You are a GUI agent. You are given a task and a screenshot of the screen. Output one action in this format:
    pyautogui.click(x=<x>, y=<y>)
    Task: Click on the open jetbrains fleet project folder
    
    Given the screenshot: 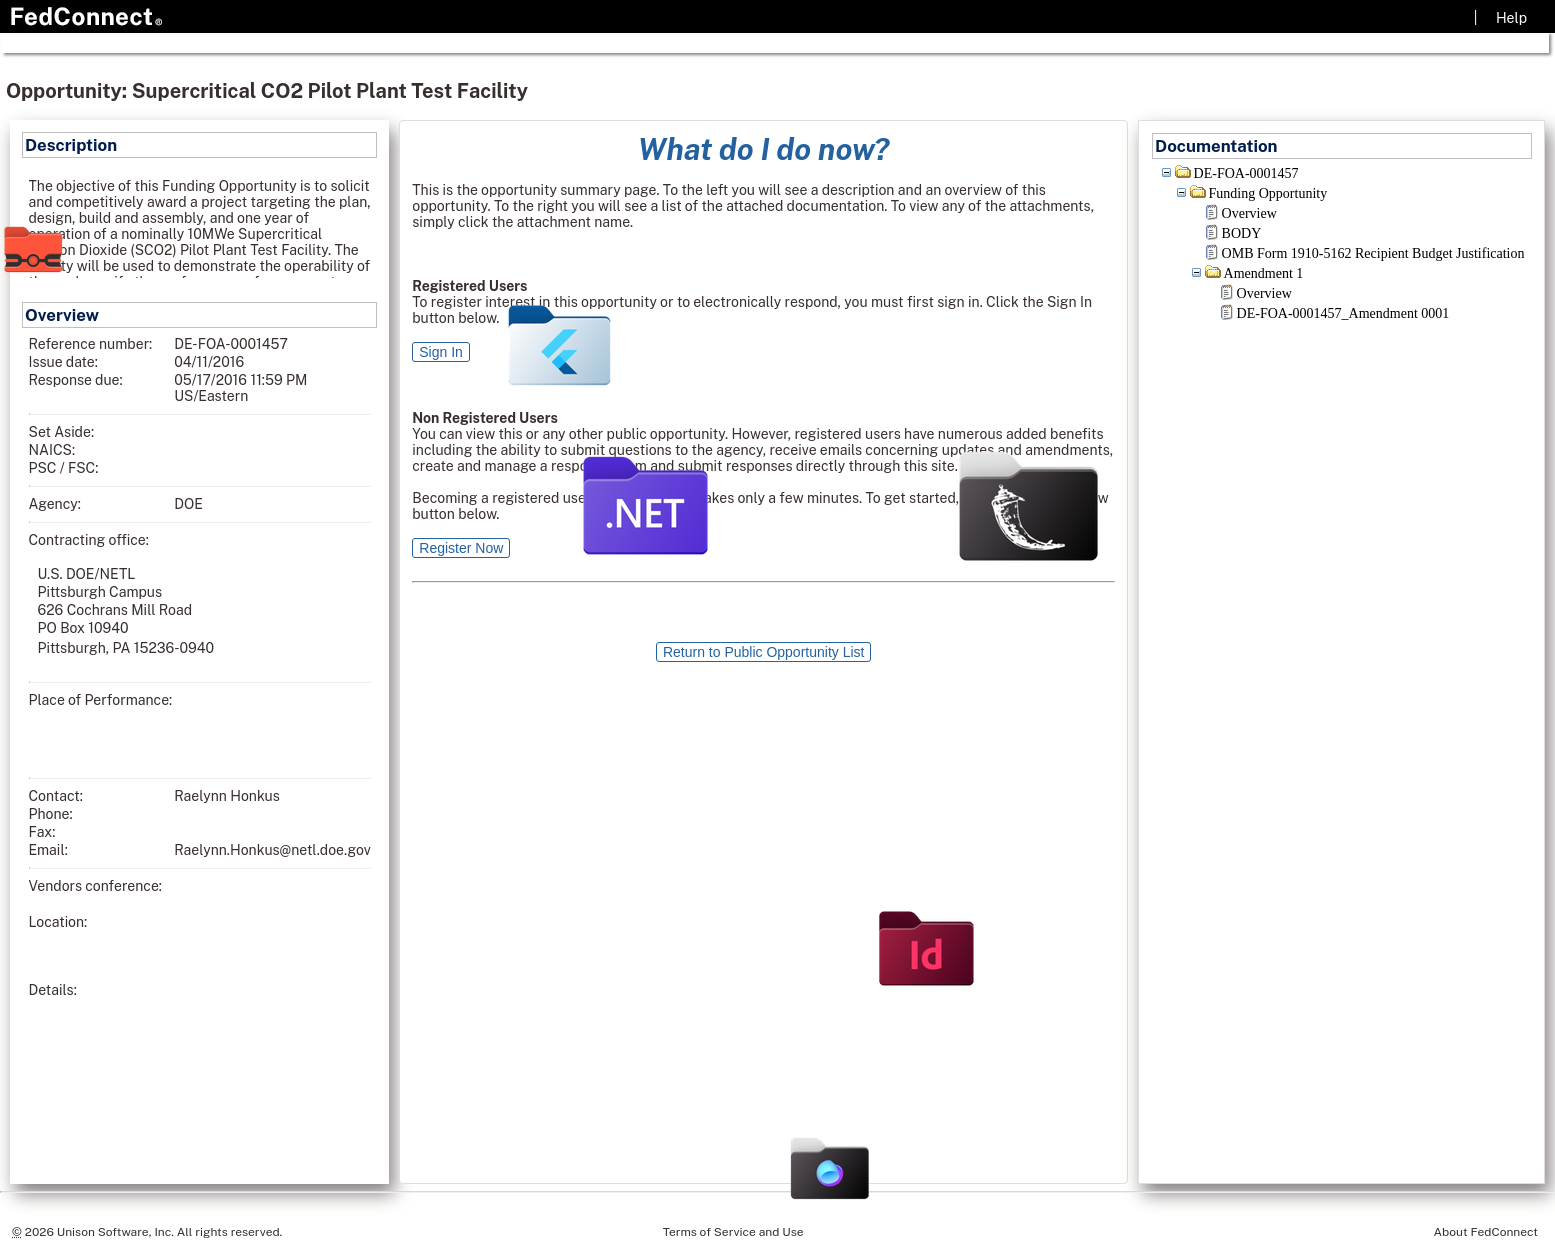 What is the action you would take?
    pyautogui.click(x=829, y=1170)
    